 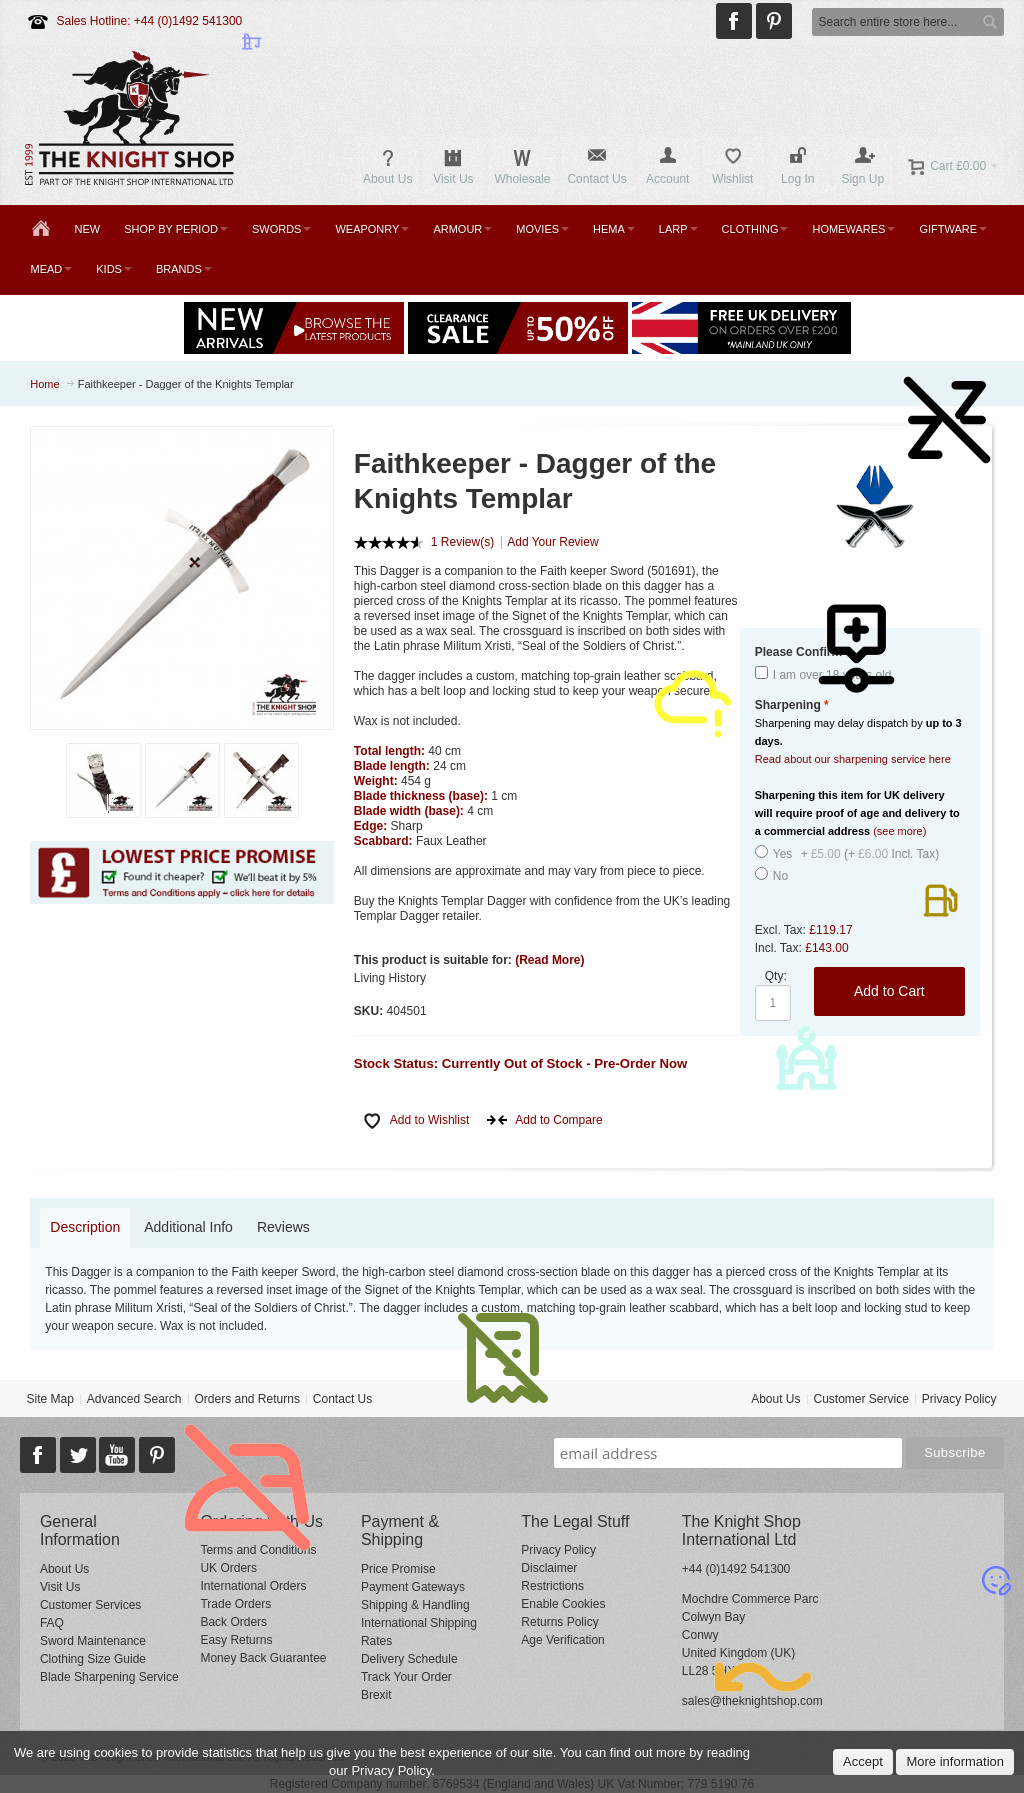 What do you see at coordinates (996, 1580) in the screenshot?
I see `edit your mood or status` at bounding box center [996, 1580].